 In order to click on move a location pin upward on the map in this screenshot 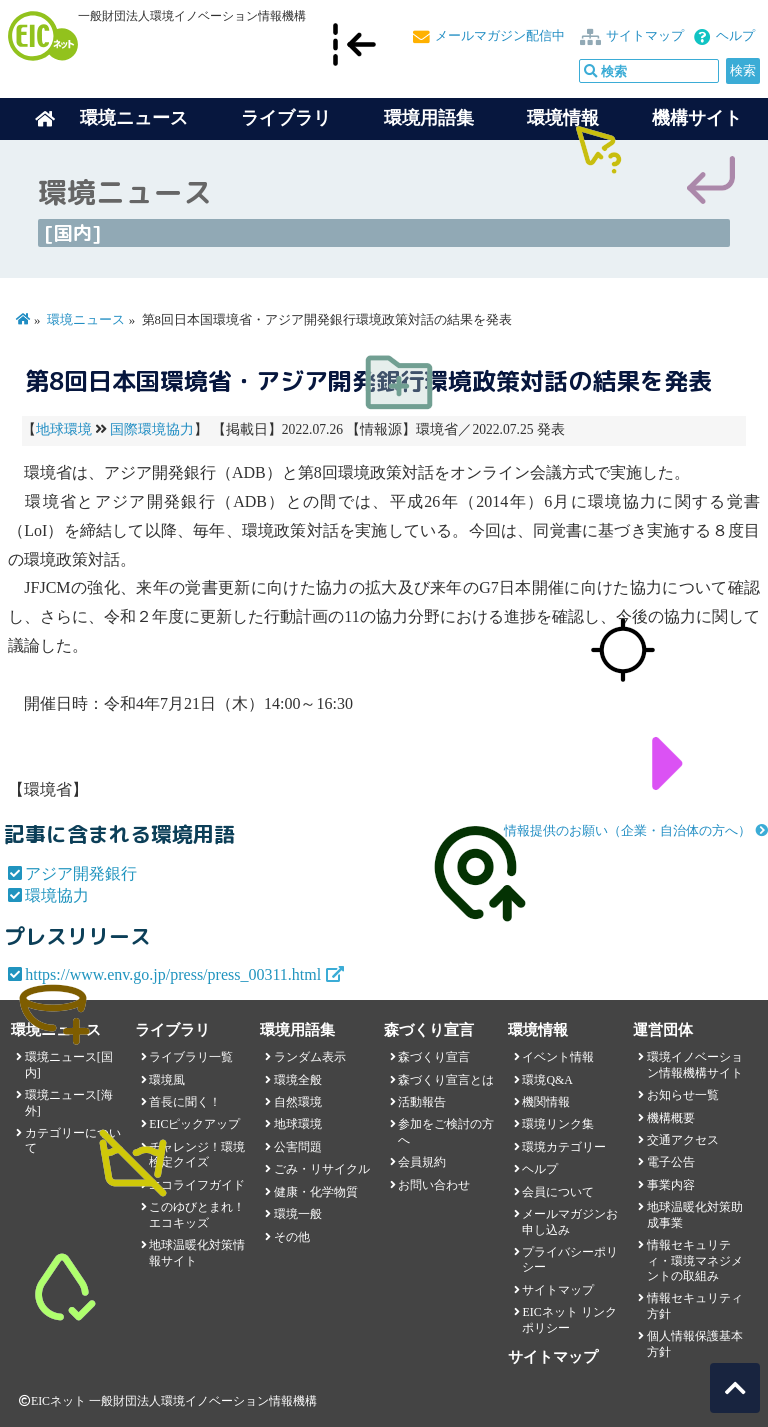, I will do `click(475, 871)`.